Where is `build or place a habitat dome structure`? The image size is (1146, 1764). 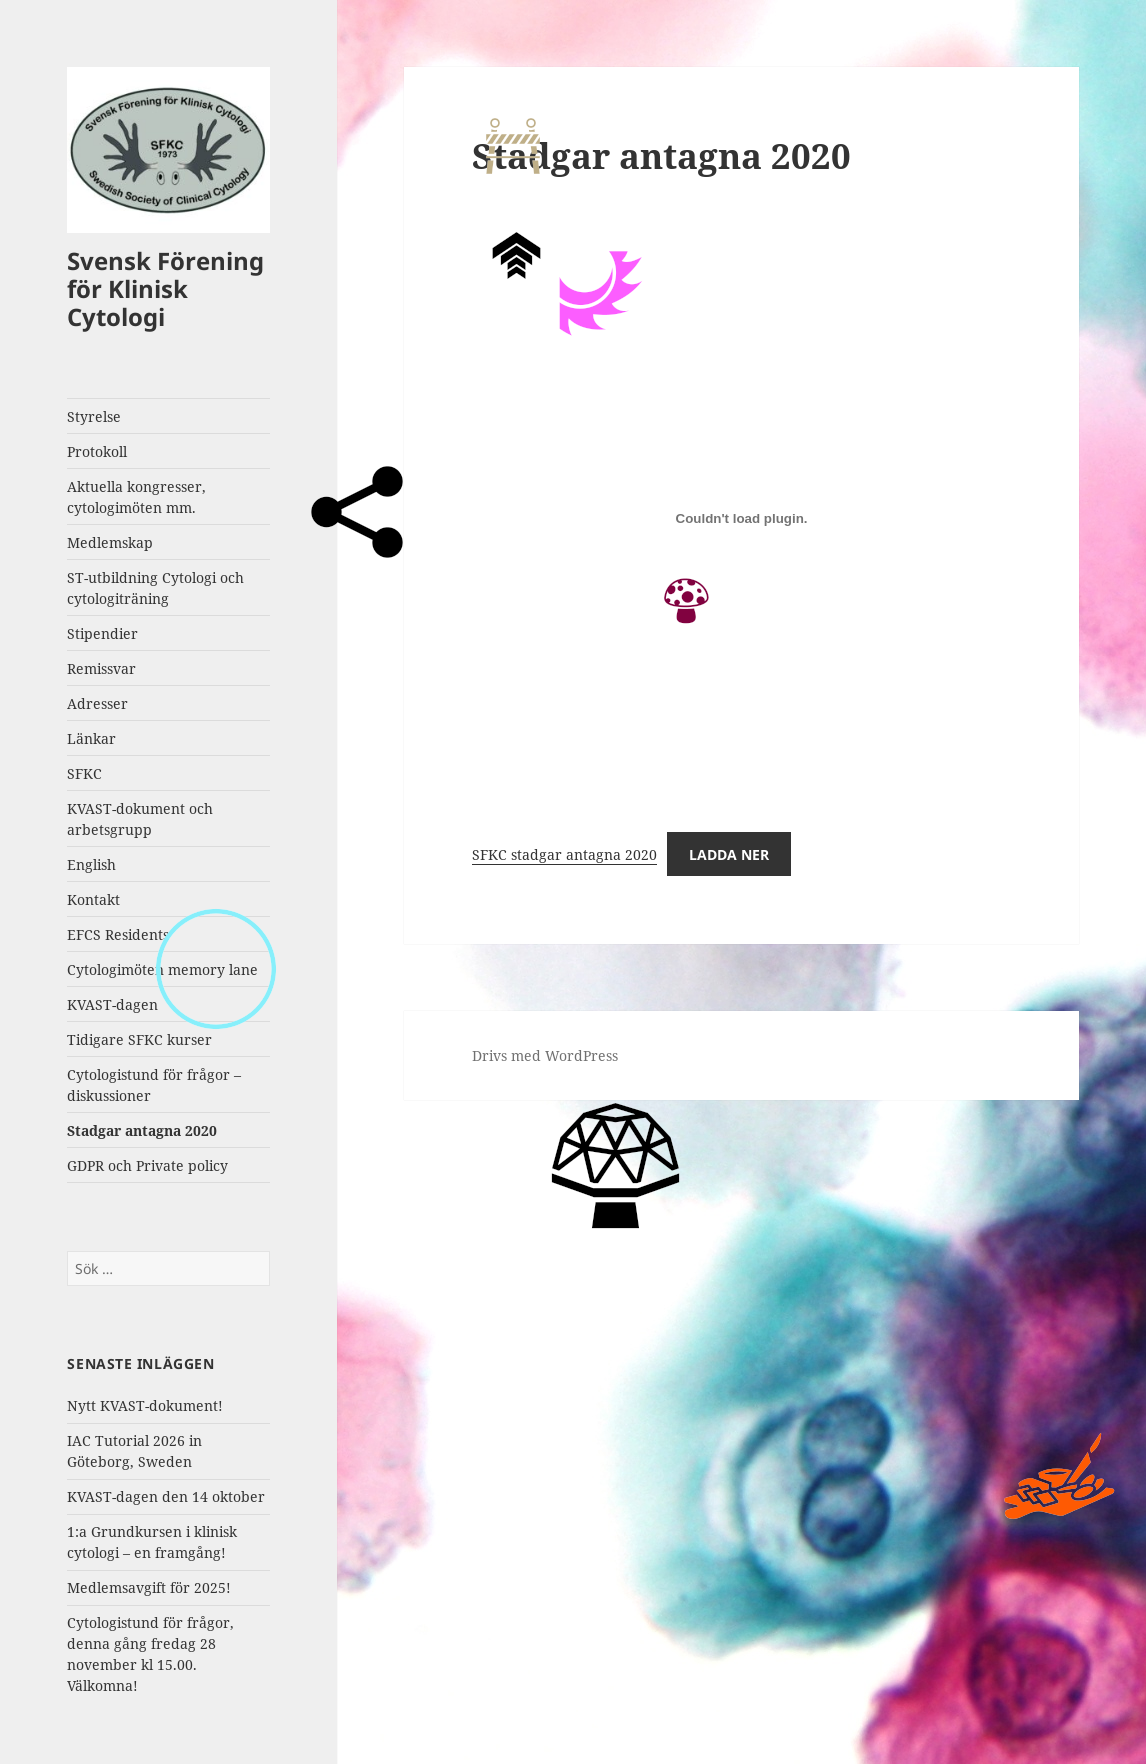 build or place a habitat dome structure is located at coordinates (615, 1164).